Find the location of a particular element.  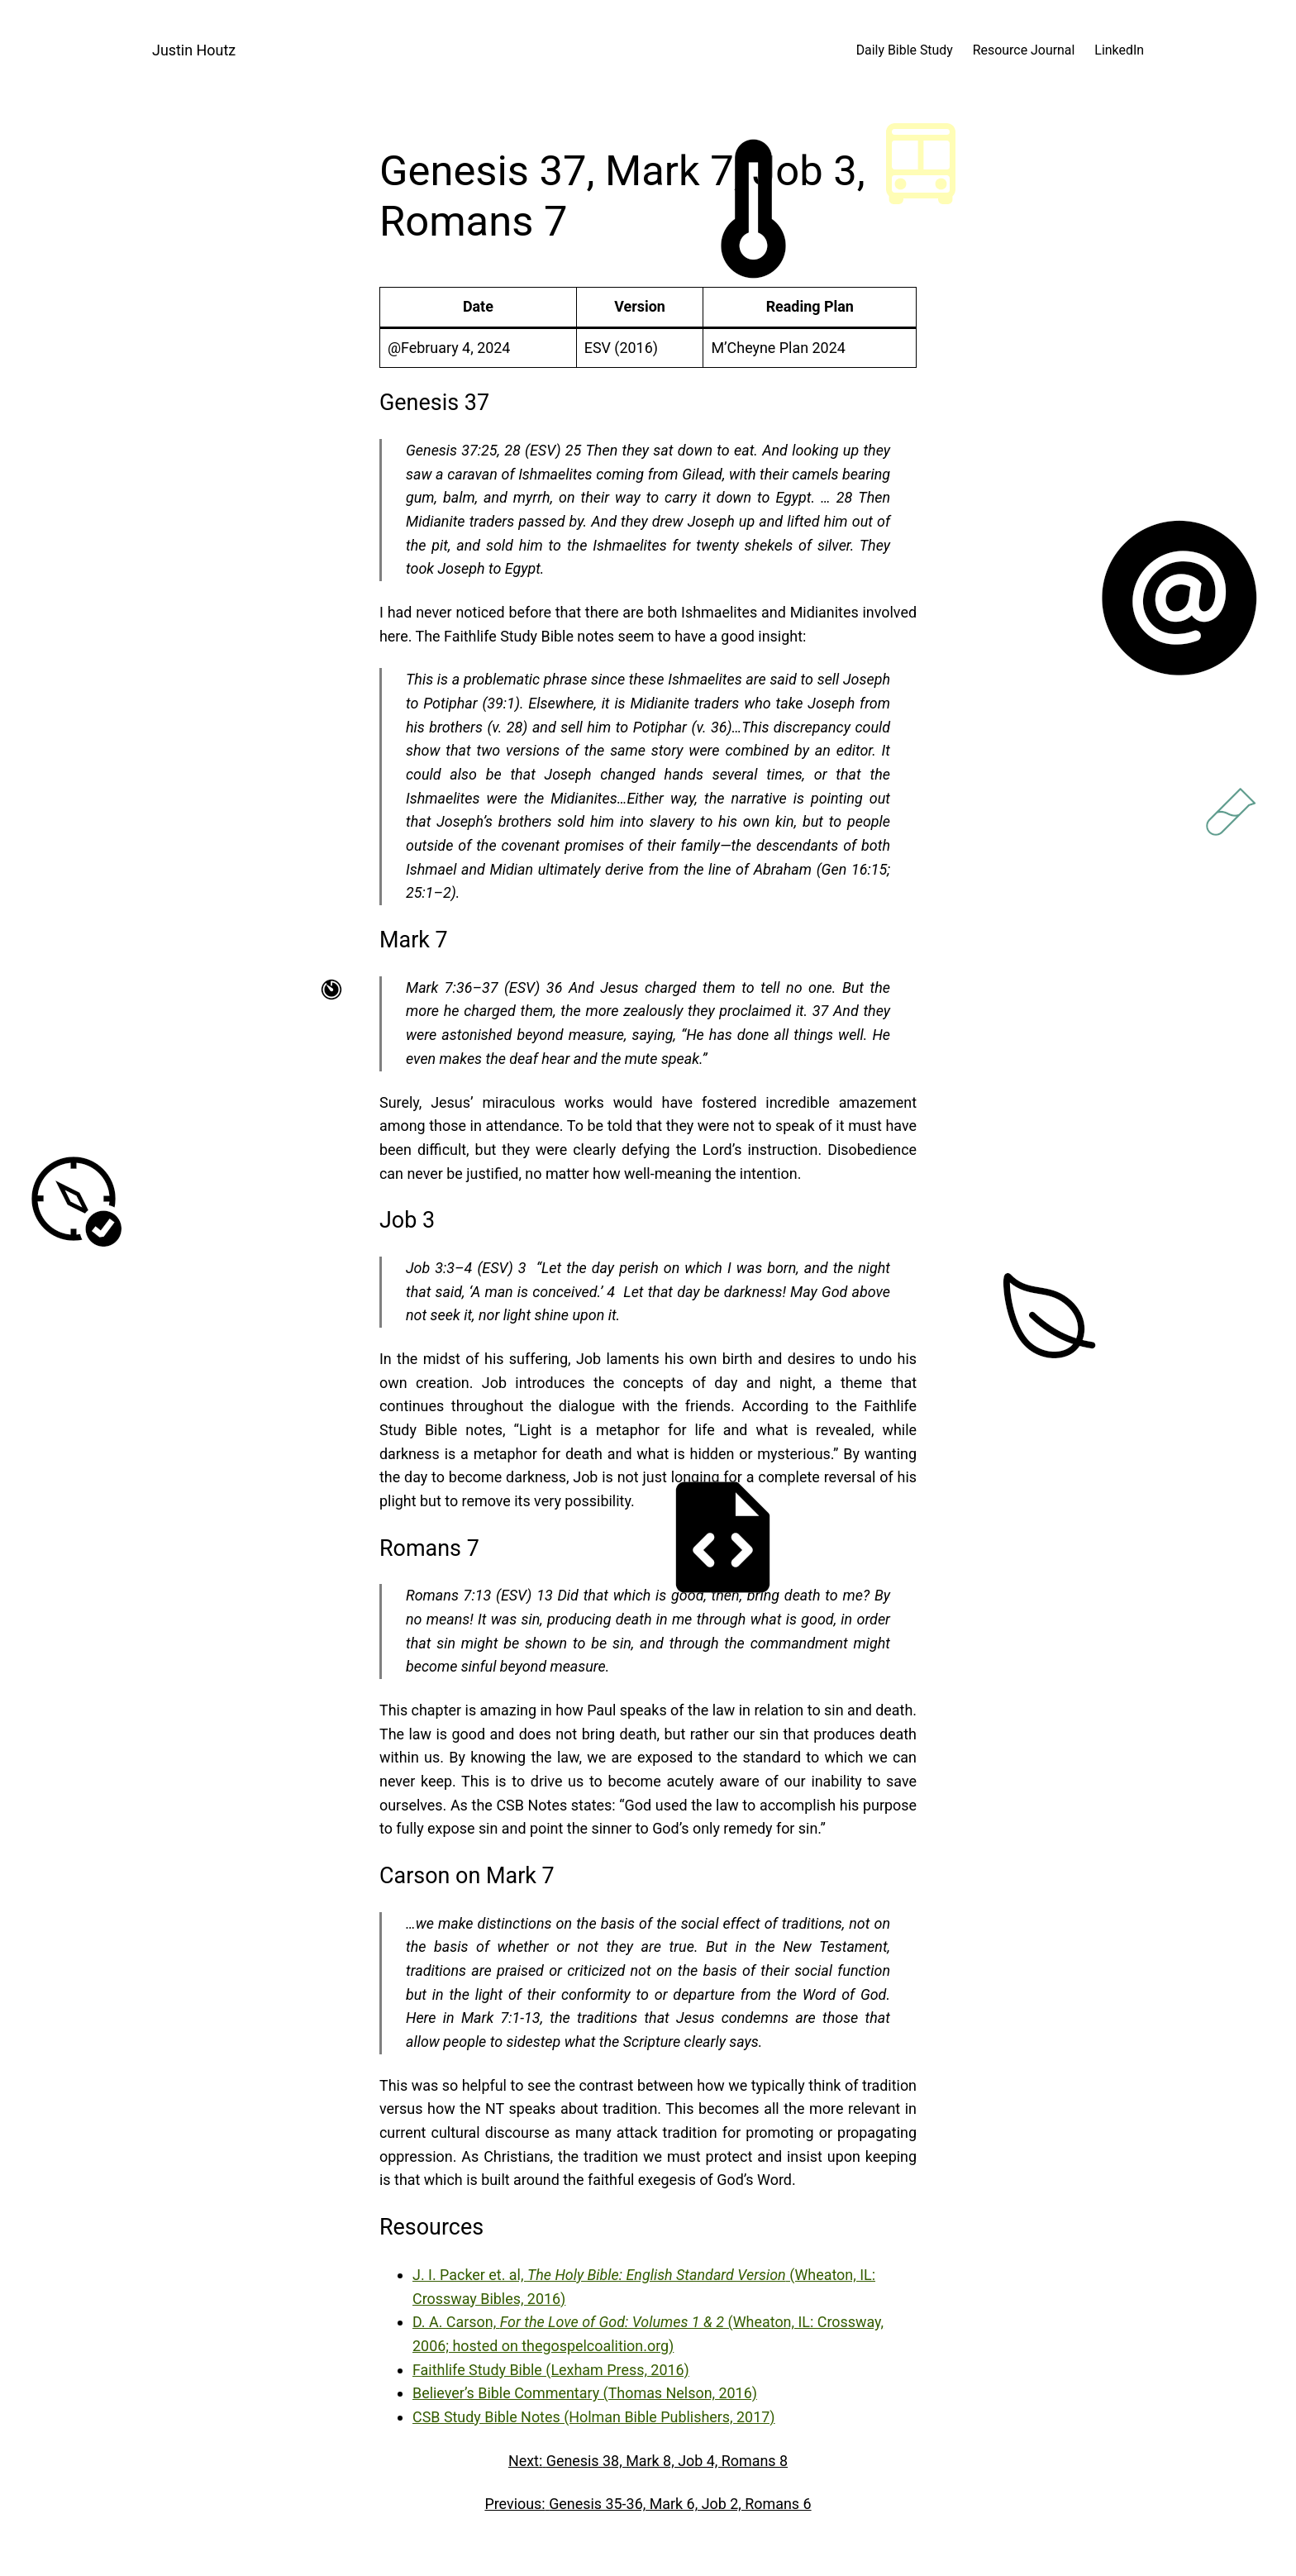

set or start a timer is located at coordinates (331, 990).